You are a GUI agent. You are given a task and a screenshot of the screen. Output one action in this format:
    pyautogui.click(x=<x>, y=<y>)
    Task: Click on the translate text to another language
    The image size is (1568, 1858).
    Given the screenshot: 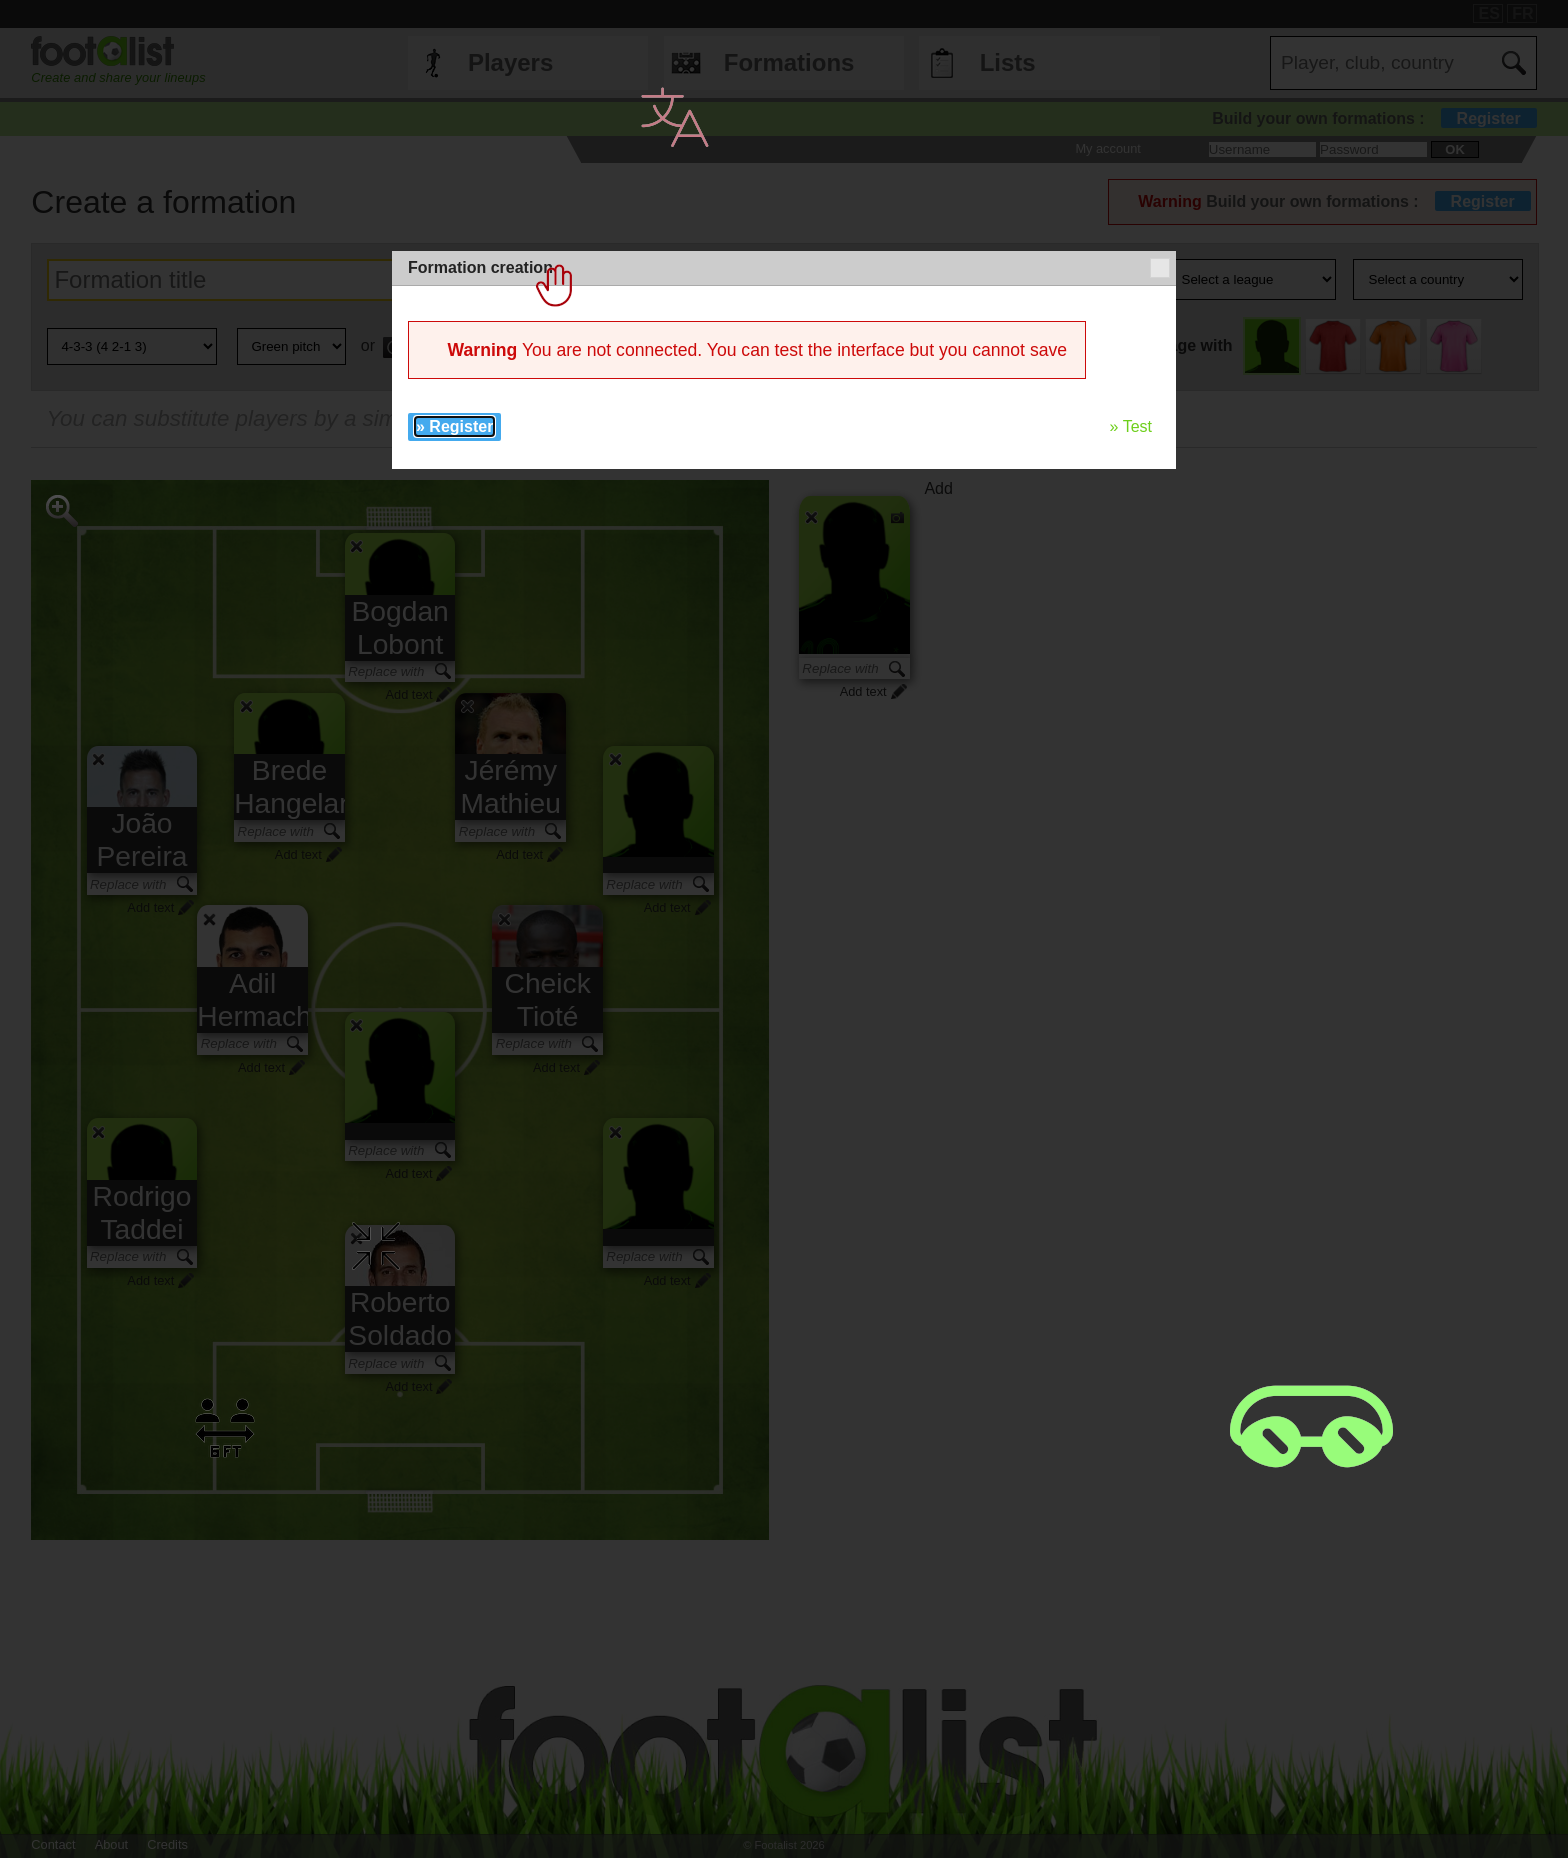 What is the action you would take?
    pyautogui.click(x=672, y=118)
    